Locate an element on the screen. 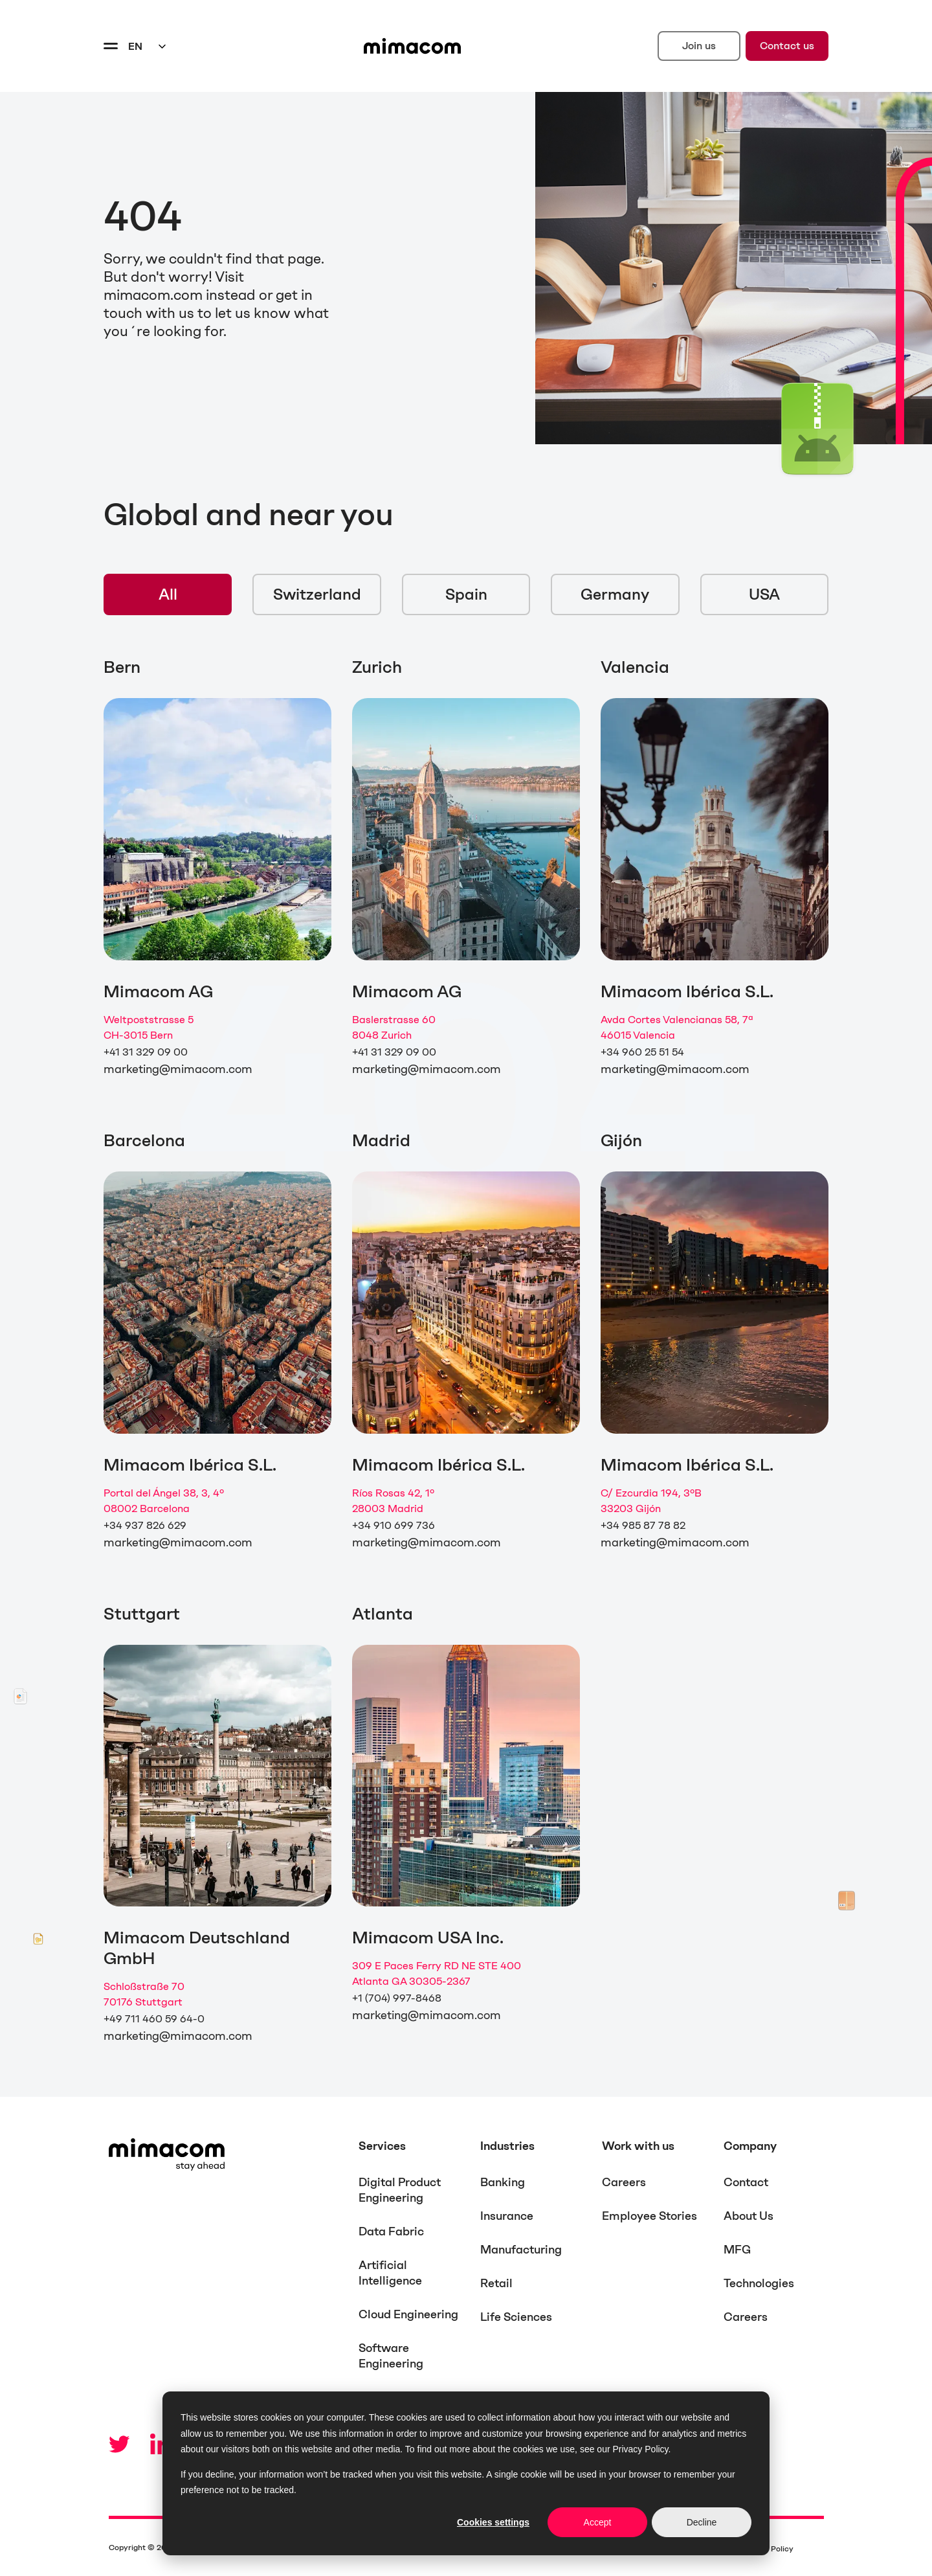  an android application package file is located at coordinates (817, 429).